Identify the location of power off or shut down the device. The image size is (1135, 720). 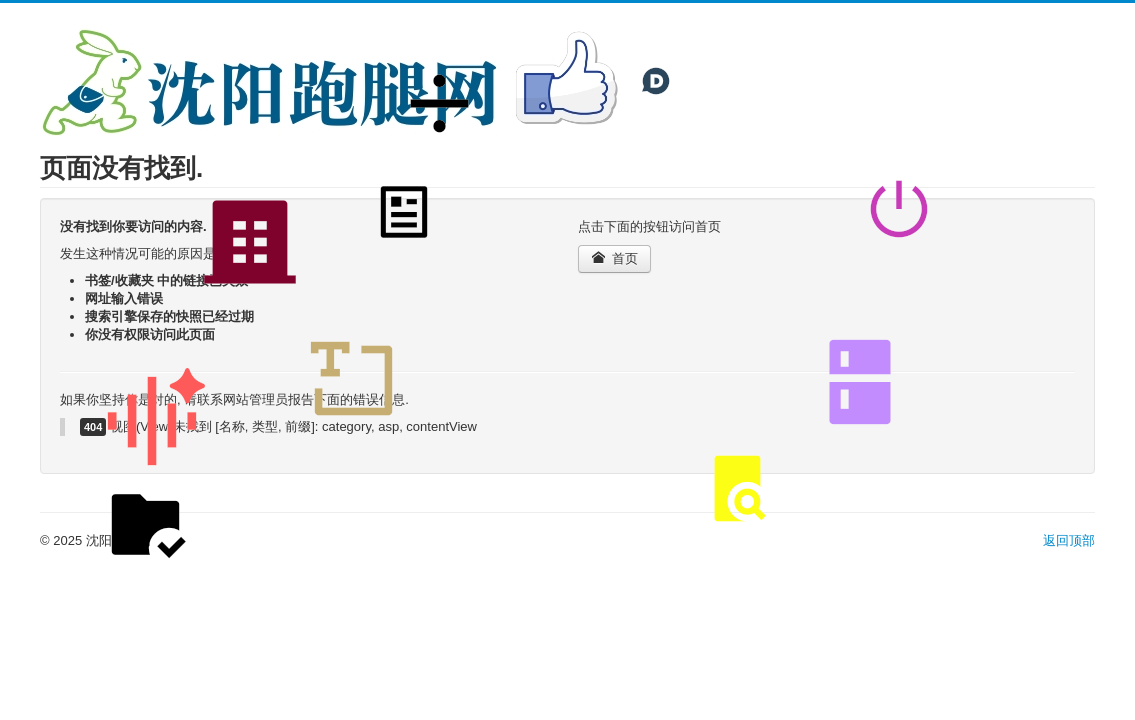
(899, 209).